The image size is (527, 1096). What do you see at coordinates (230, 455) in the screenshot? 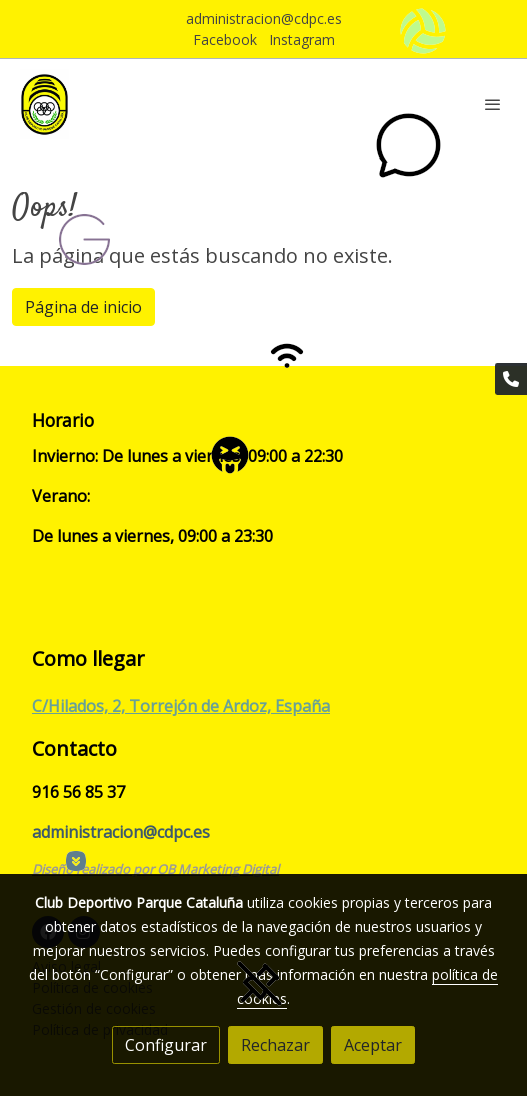
I see `react with a laughing face emoji` at bounding box center [230, 455].